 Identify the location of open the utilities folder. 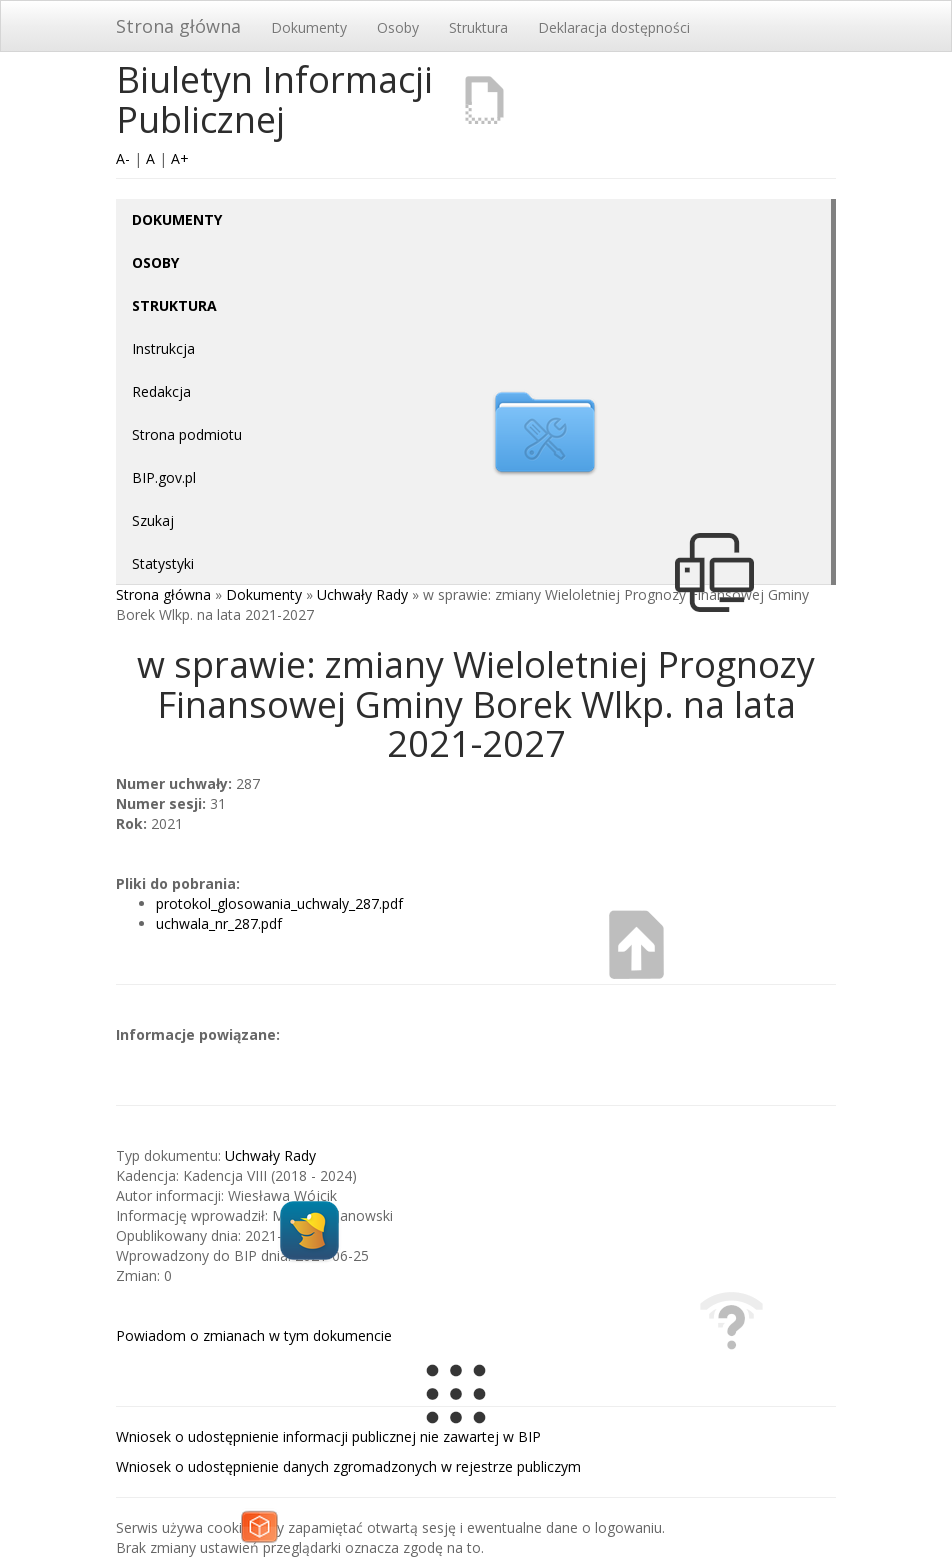
(545, 432).